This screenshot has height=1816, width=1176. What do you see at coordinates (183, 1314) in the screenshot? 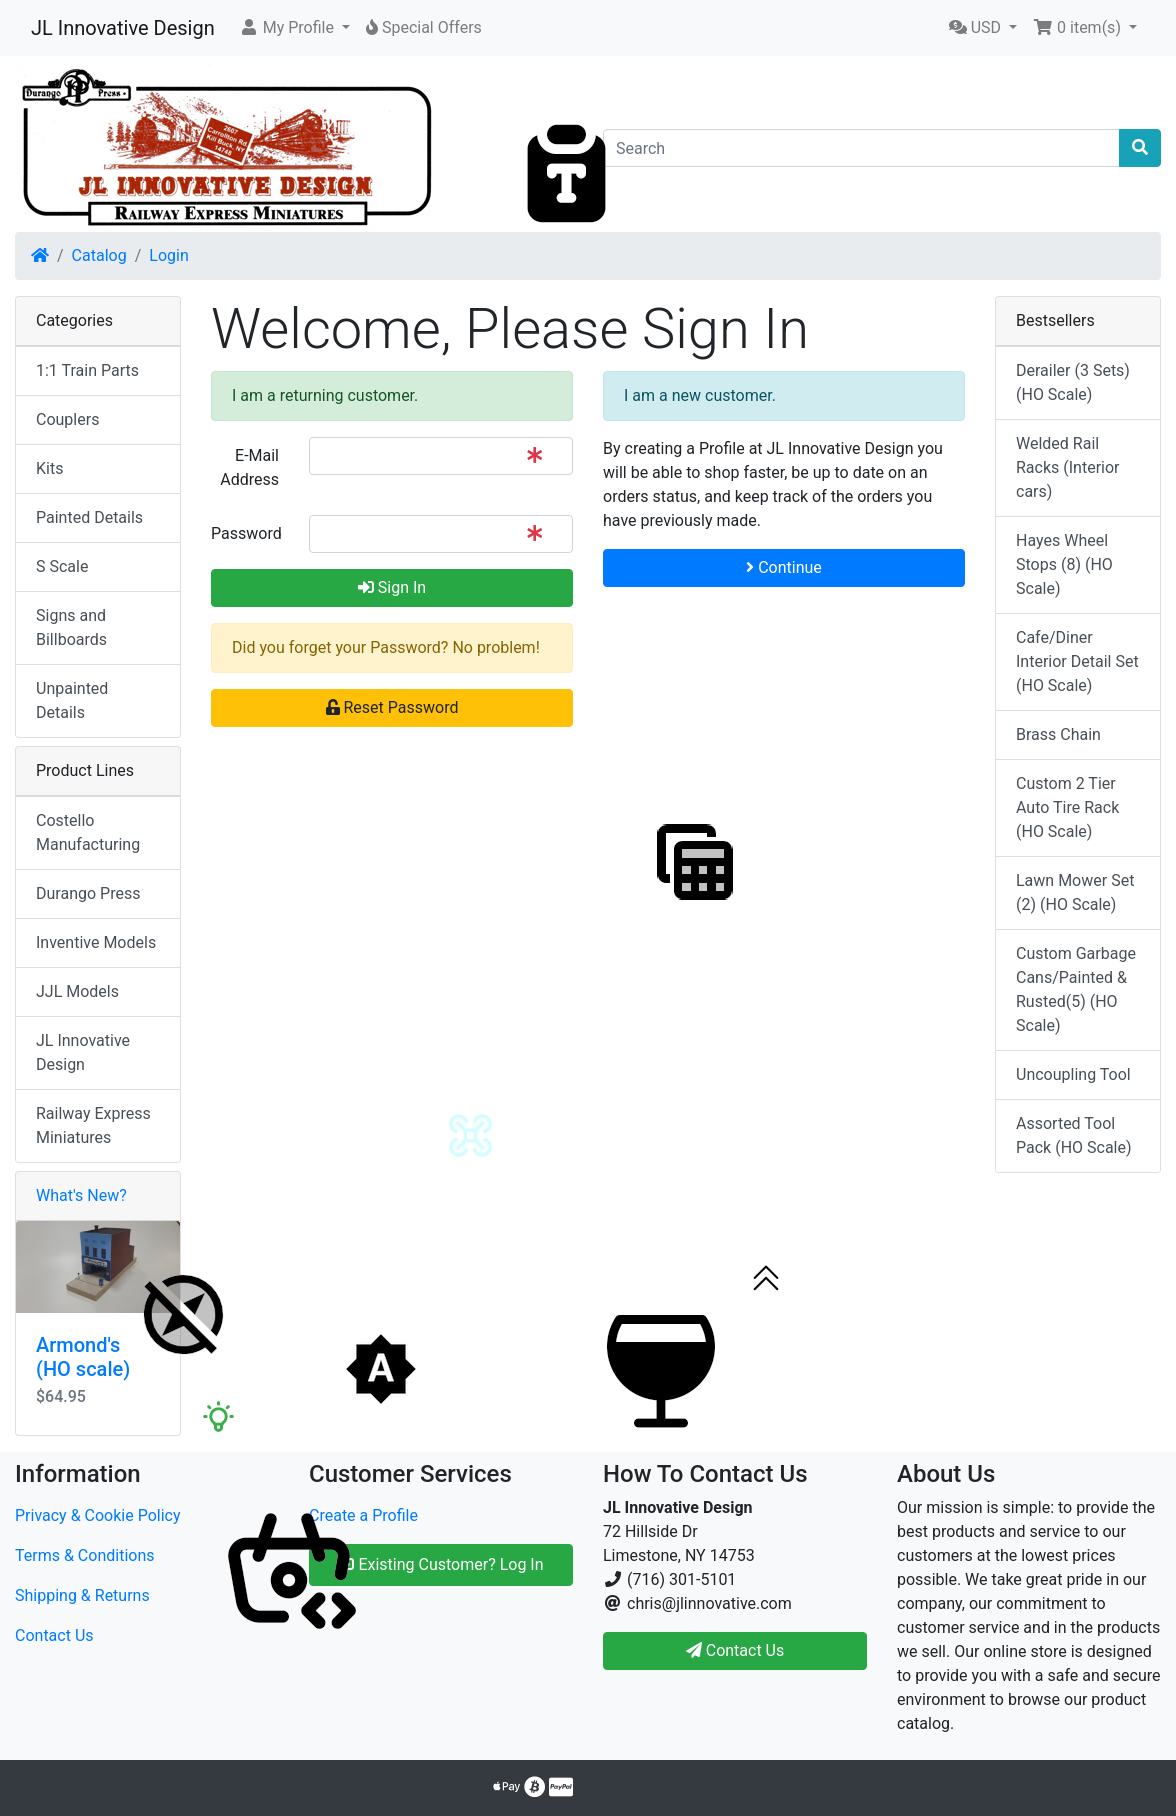
I see `disable compass or navigation mode` at bounding box center [183, 1314].